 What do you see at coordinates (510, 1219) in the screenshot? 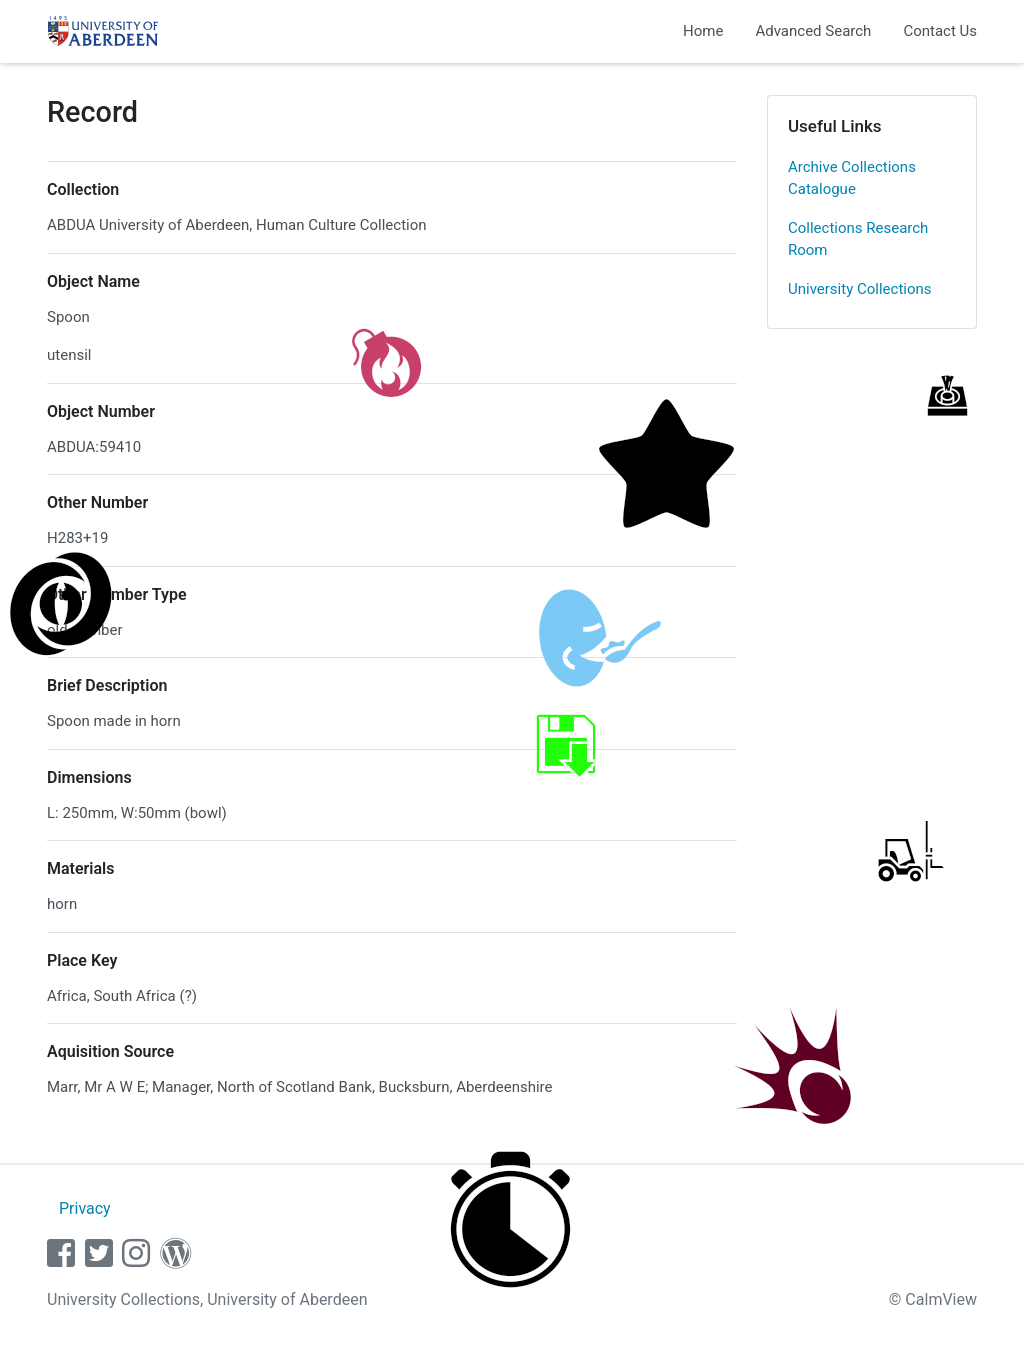
I see `start or stop a timer` at bounding box center [510, 1219].